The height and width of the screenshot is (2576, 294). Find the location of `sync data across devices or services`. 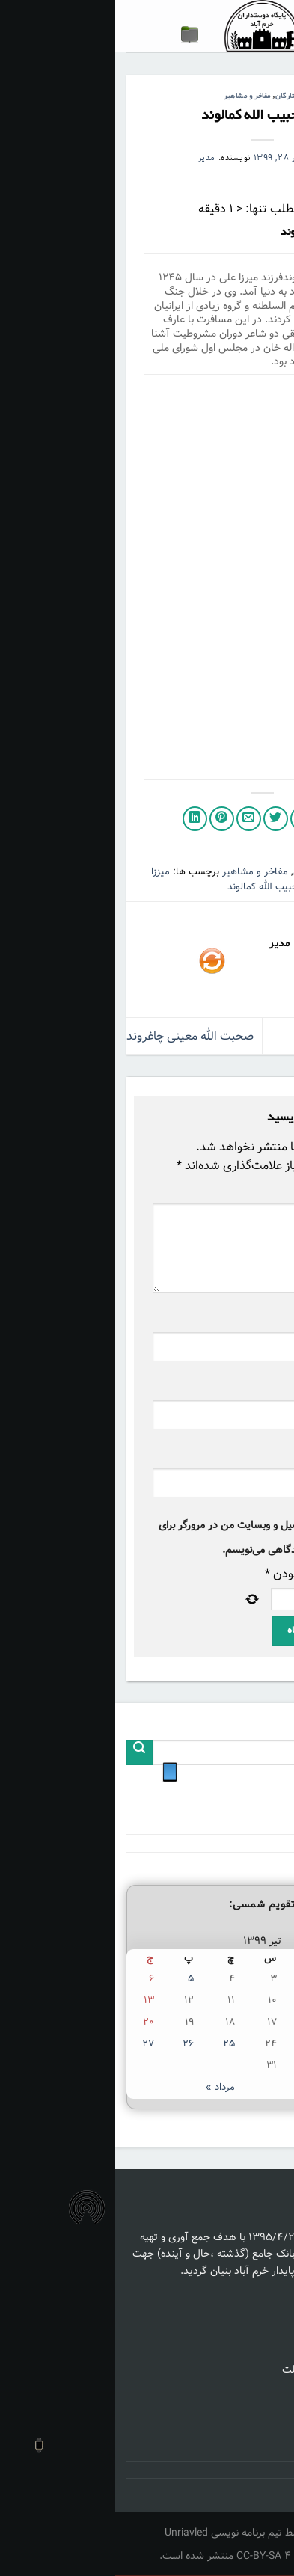

sync data across devices or services is located at coordinates (212, 960).